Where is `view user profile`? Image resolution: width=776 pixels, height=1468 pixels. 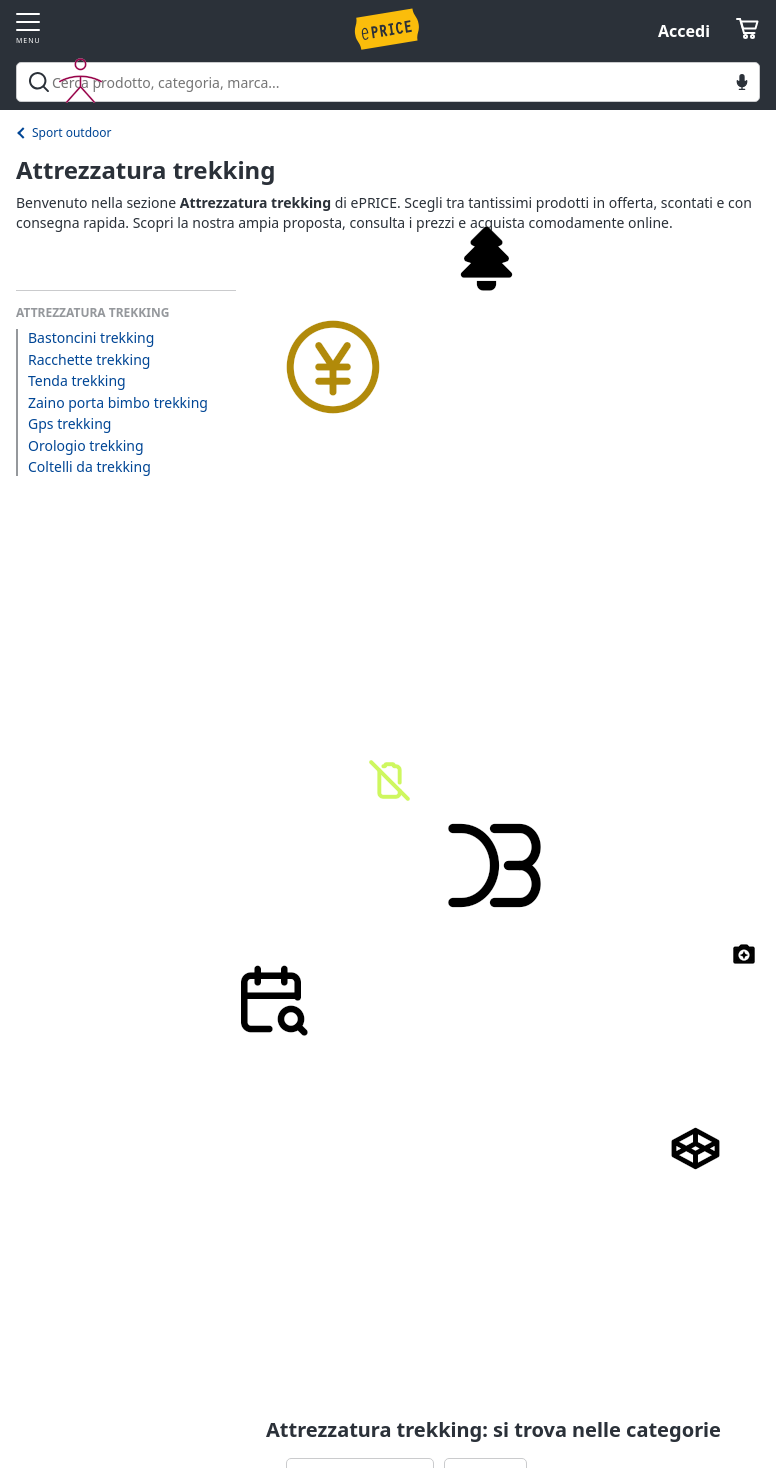
view user profile is located at coordinates (80, 81).